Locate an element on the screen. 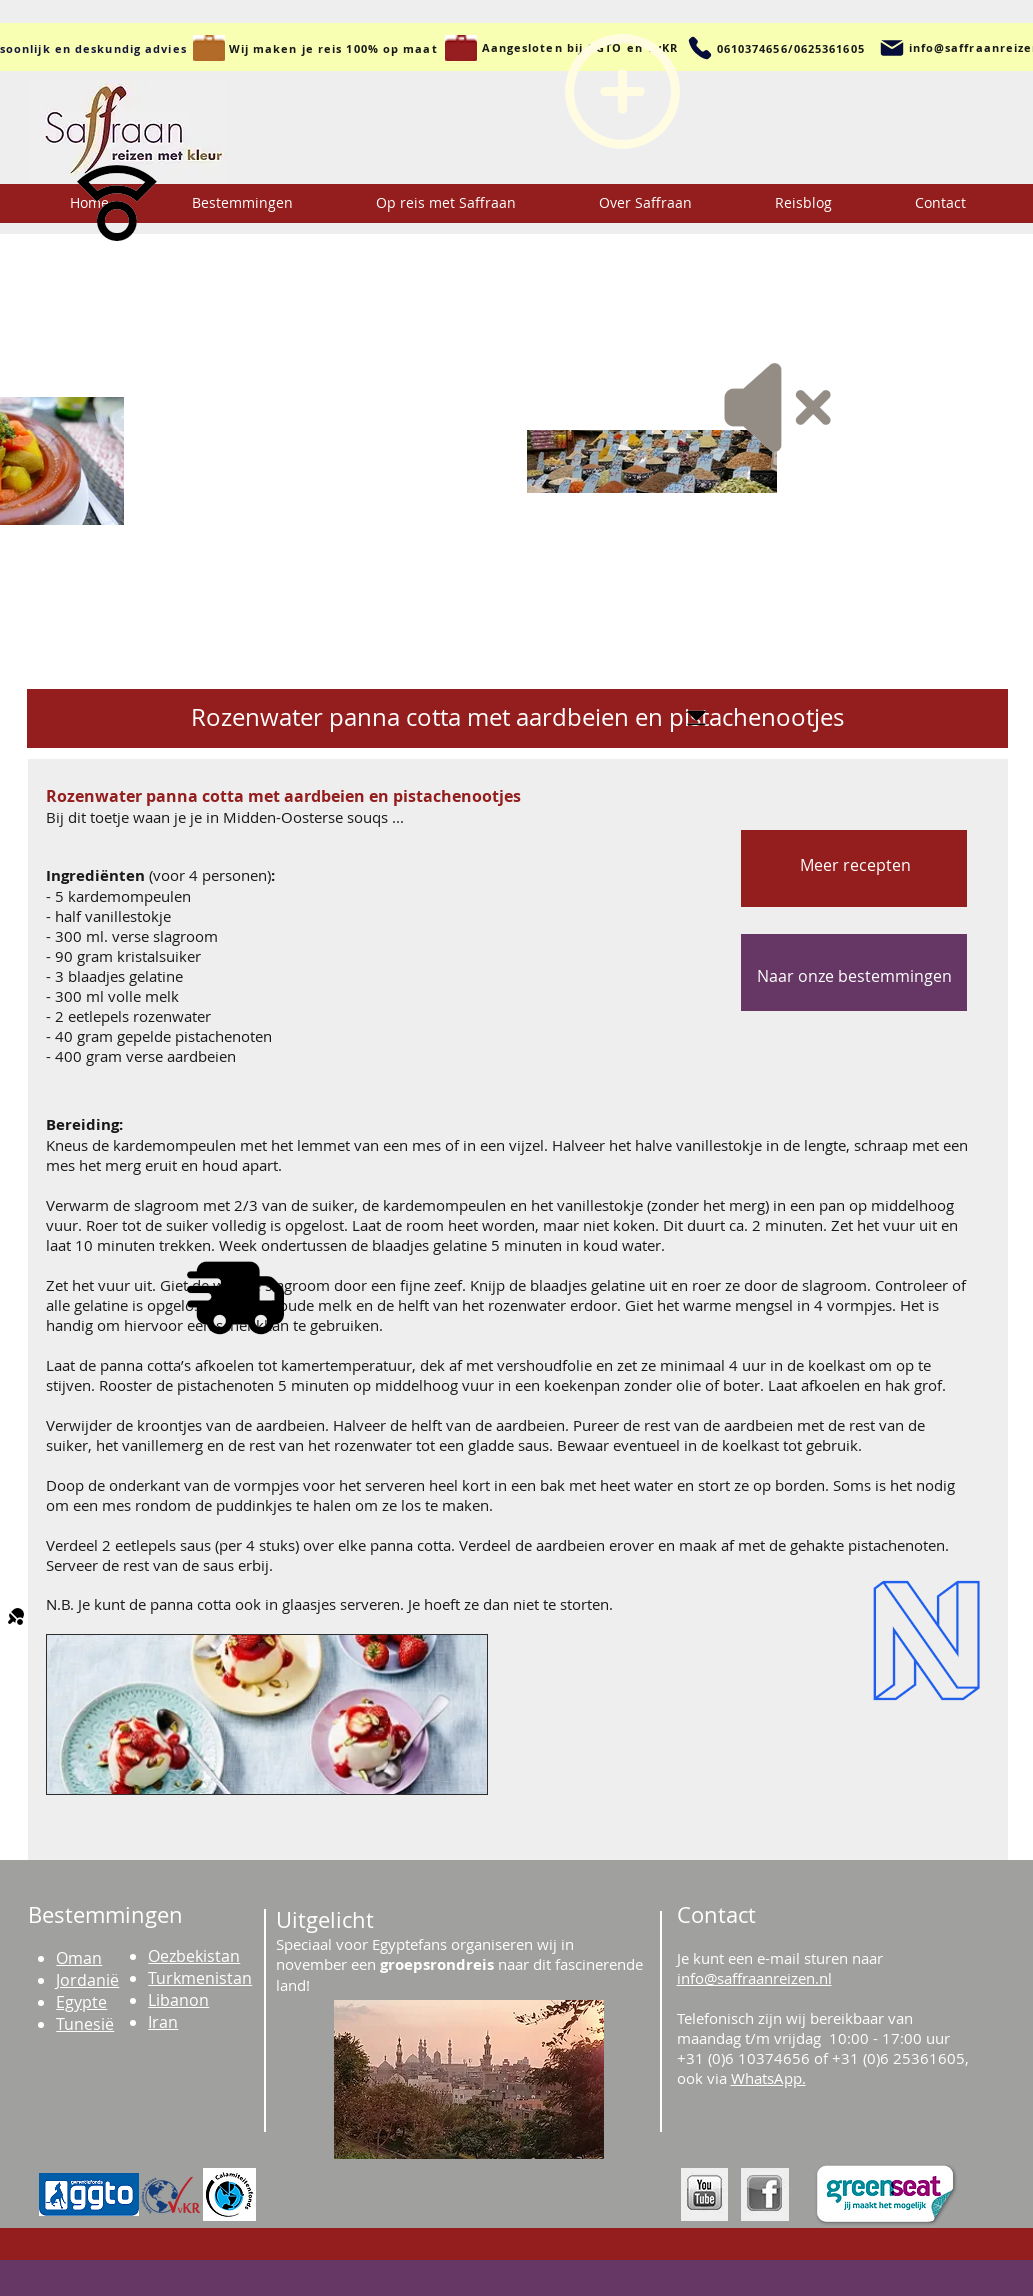 The width and height of the screenshot is (1033, 2296). calibrate compass or directional sensor is located at coordinates (117, 201).